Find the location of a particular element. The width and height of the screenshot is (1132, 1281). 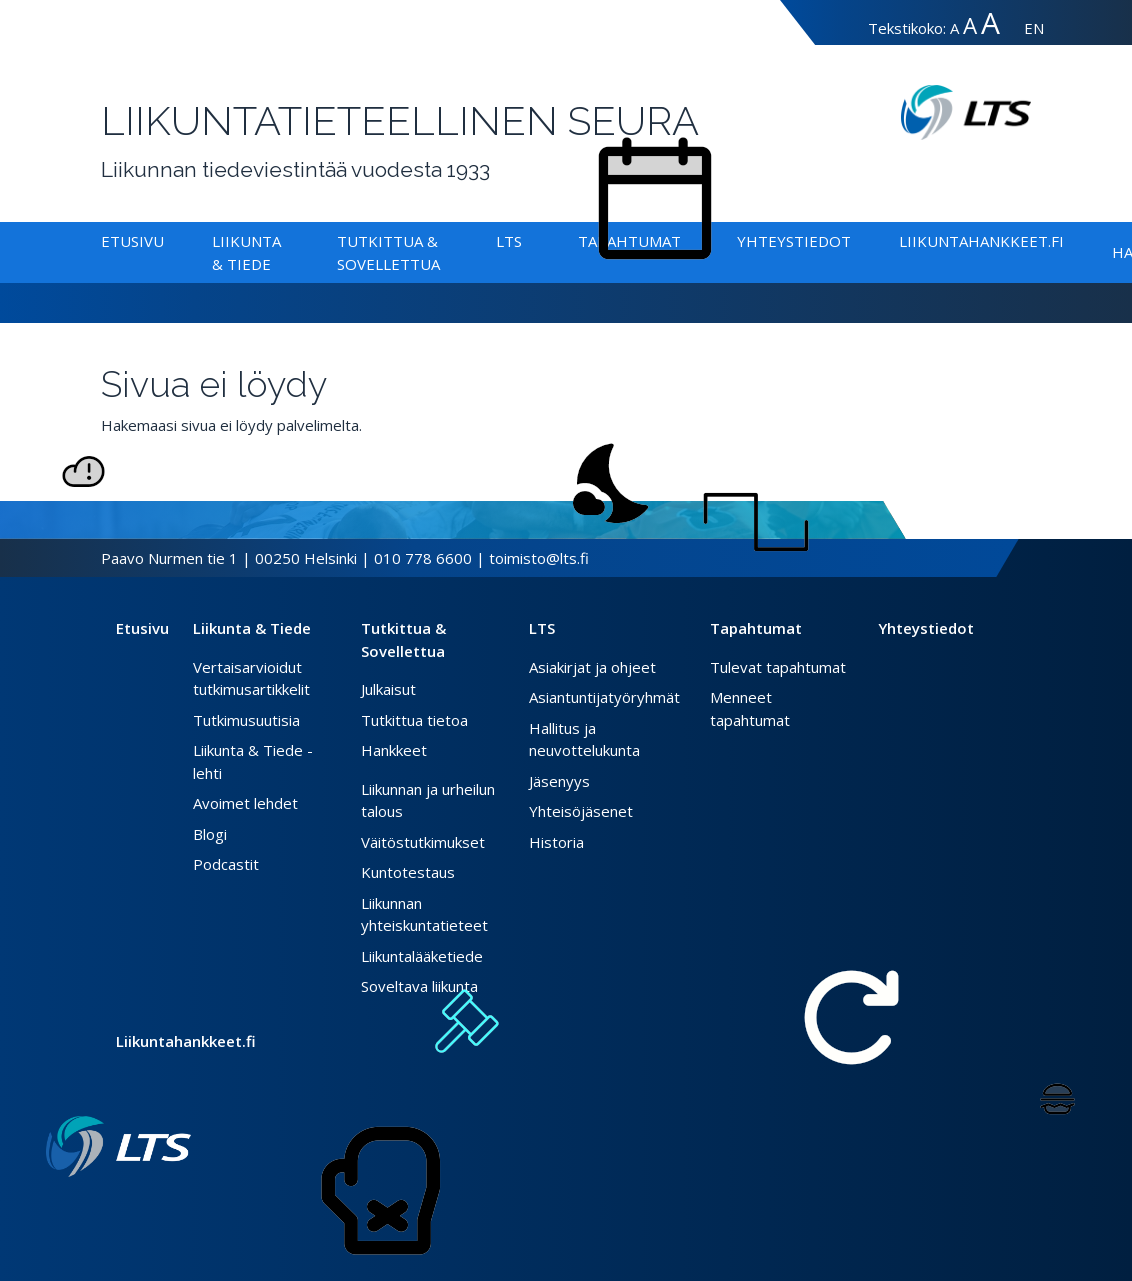

access boxing or combat sports content is located at coordinates (383, 1193).